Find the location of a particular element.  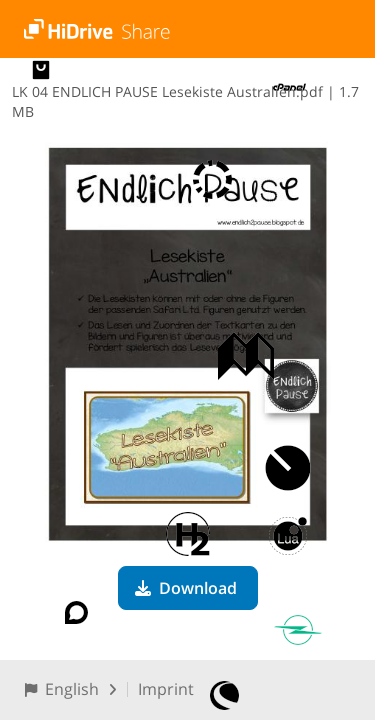

h2 database logo is located at coordinates (188, 534).